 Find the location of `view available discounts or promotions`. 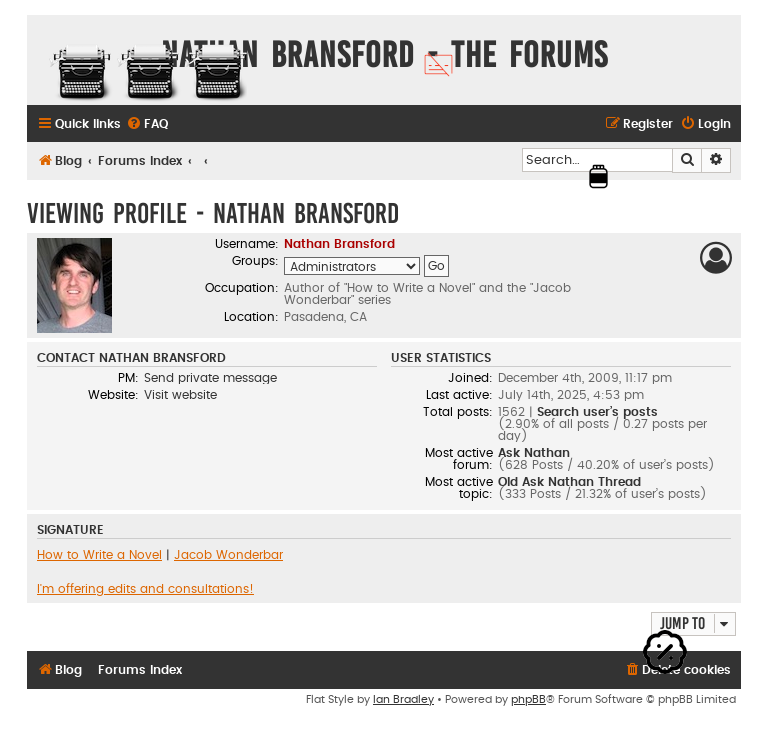

view available discounts or promotions is located at coordinates (665, 652).